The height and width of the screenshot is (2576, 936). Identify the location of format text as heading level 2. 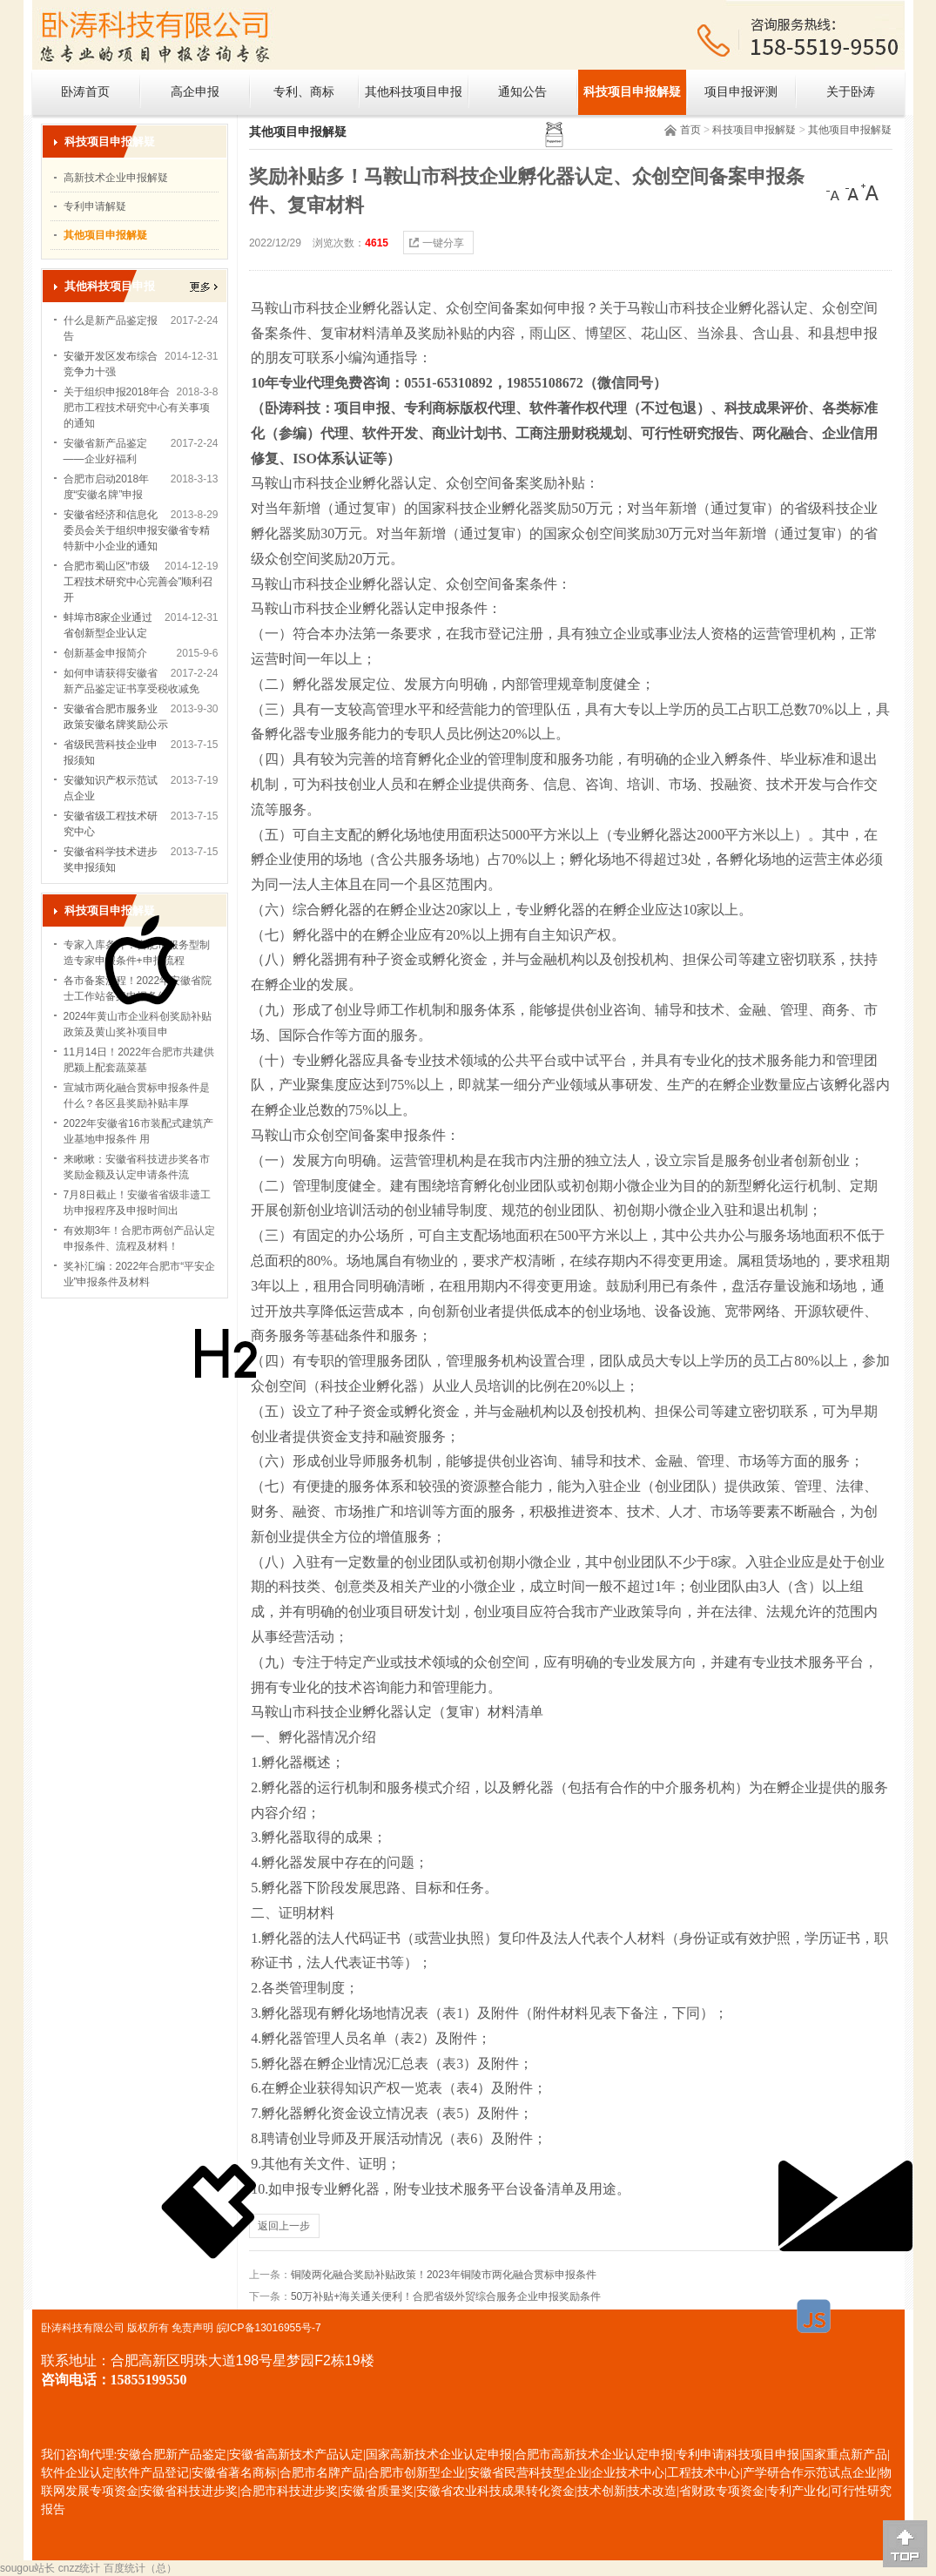
(226, 1353).